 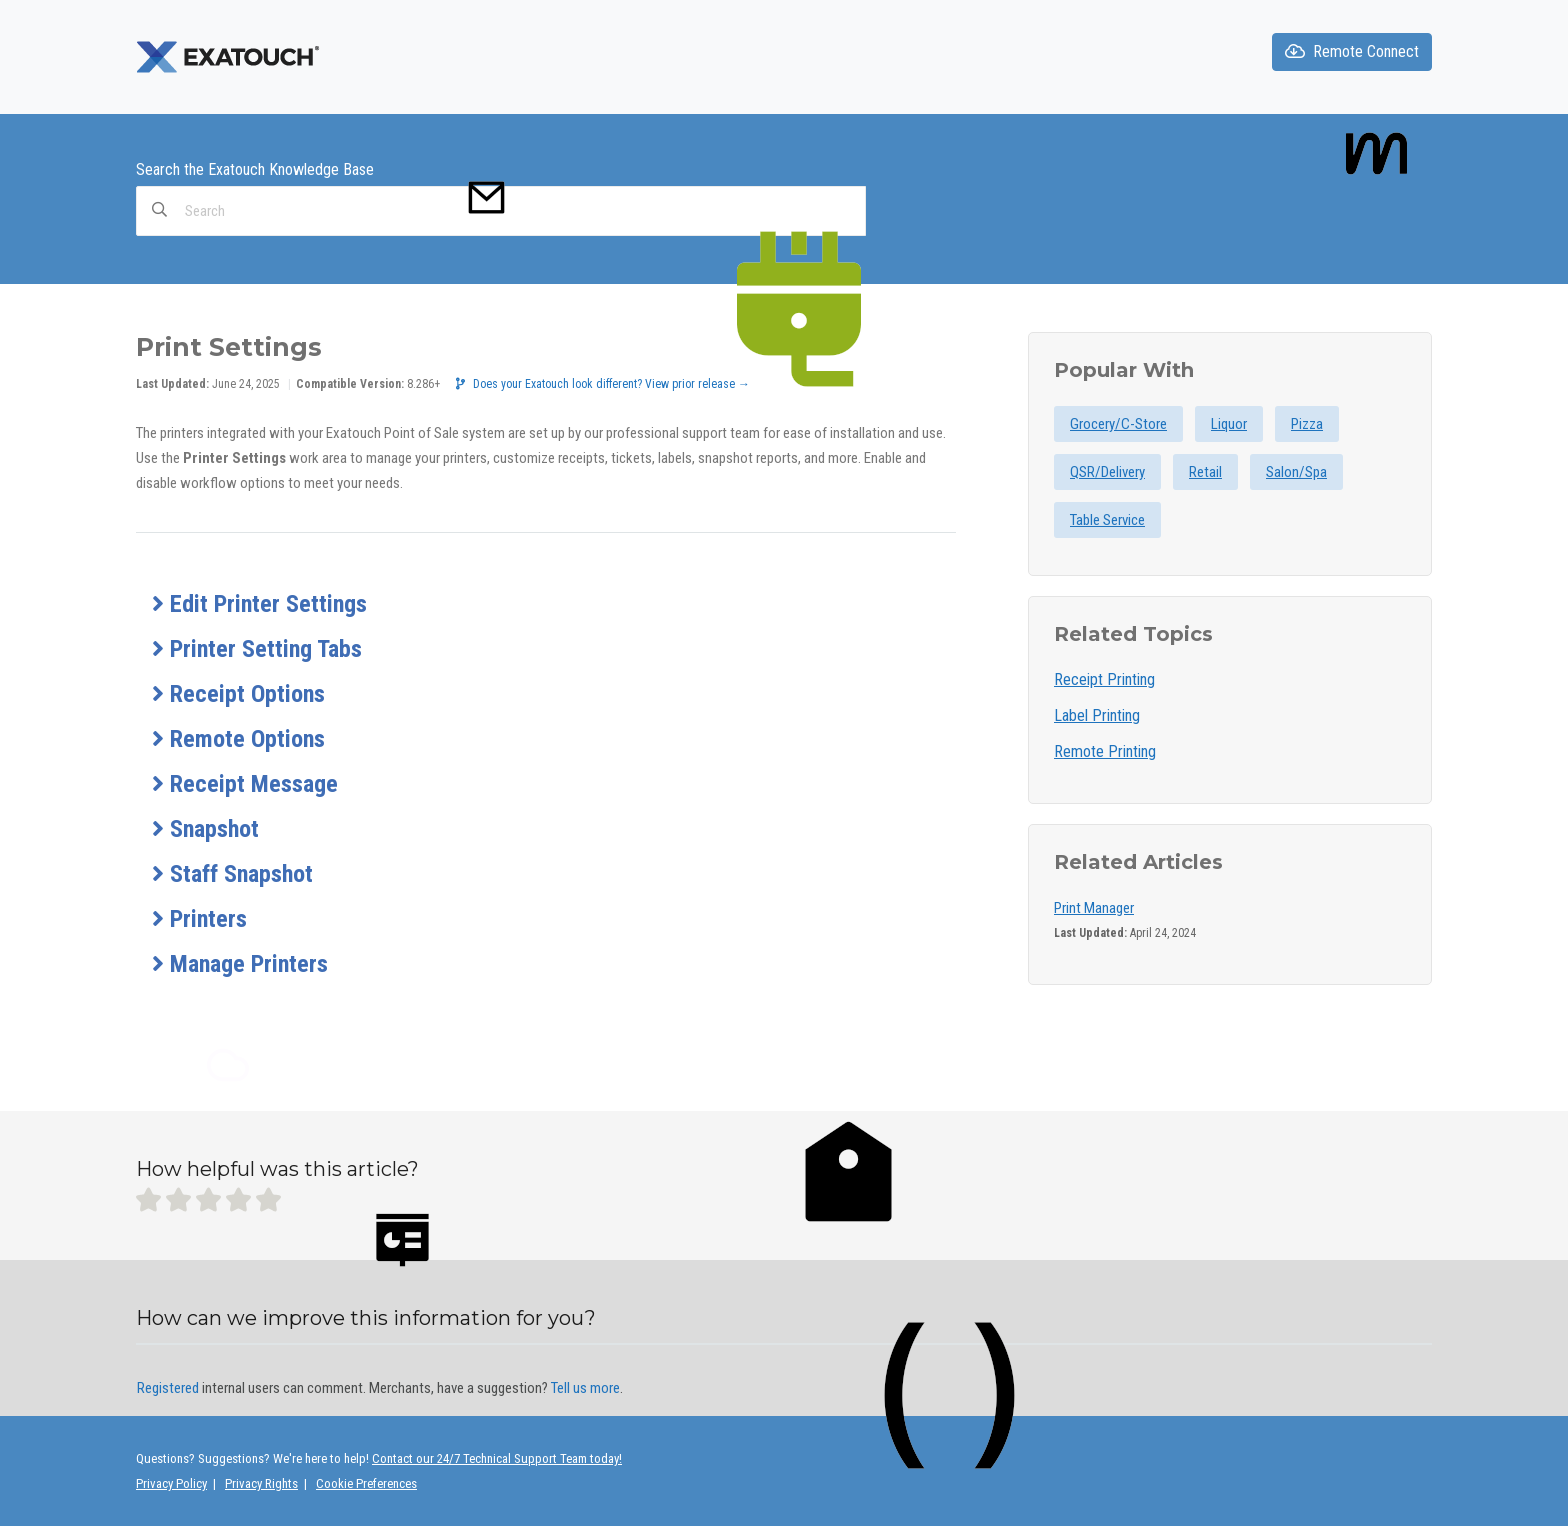 I want to click on connect to a power source, so click(x=799, y=309).